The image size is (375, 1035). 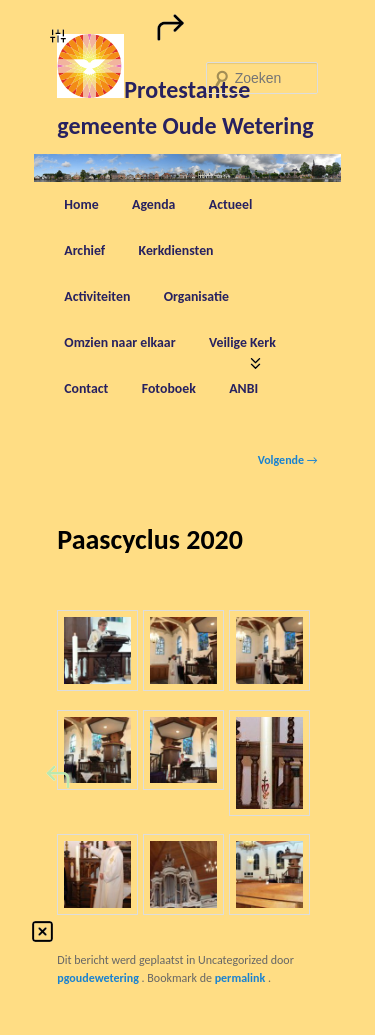 What do you see at coordinates (42, 931) in the screenshot?
I see `close or dismiss a dialog box` at bounding box center [42, 931].